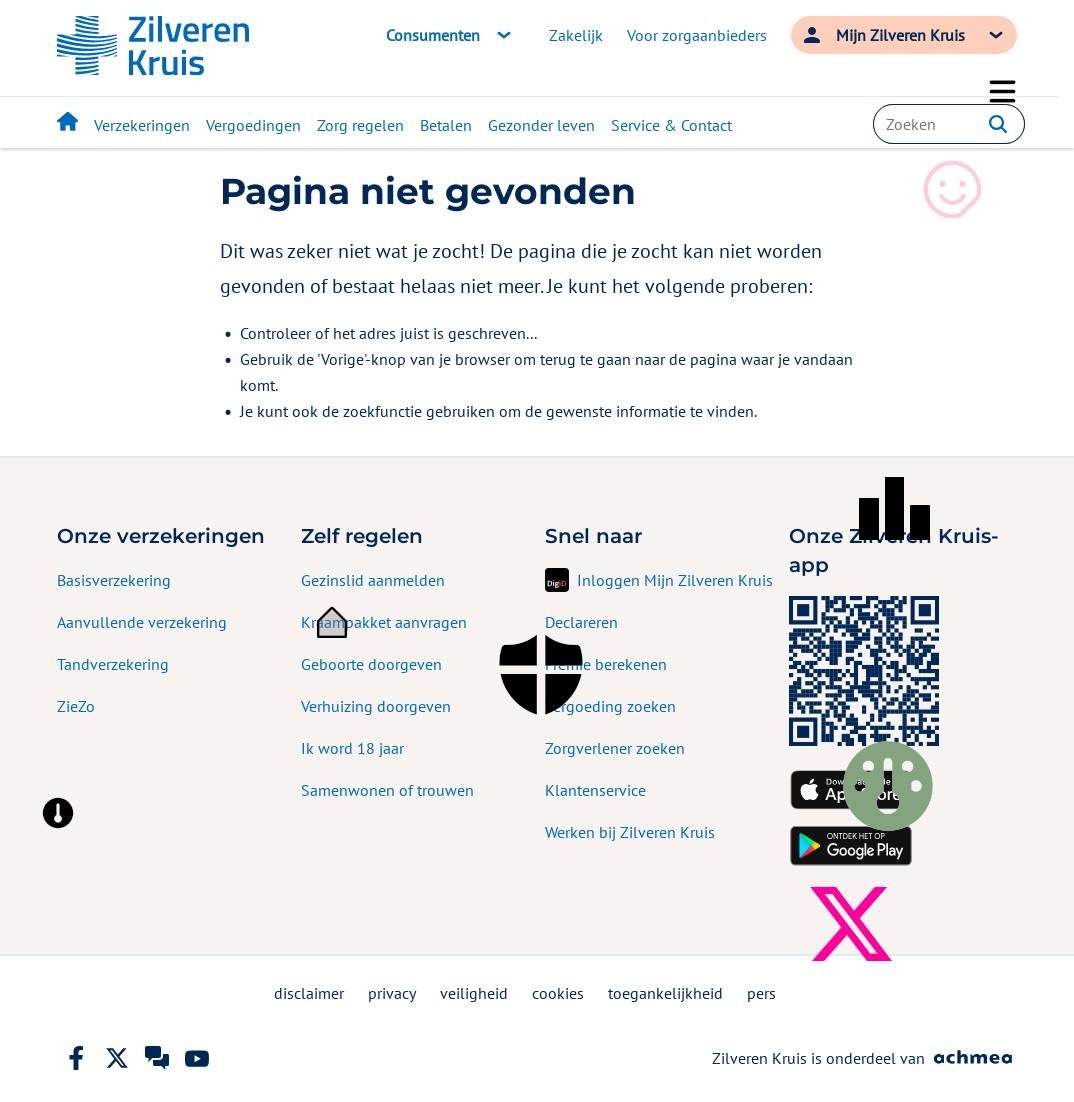 The image size is (1074, 1102). What do you see at coordinates (332, 623) in the screenshot?
I see `go to home screen` at bounding box center [332, 623].